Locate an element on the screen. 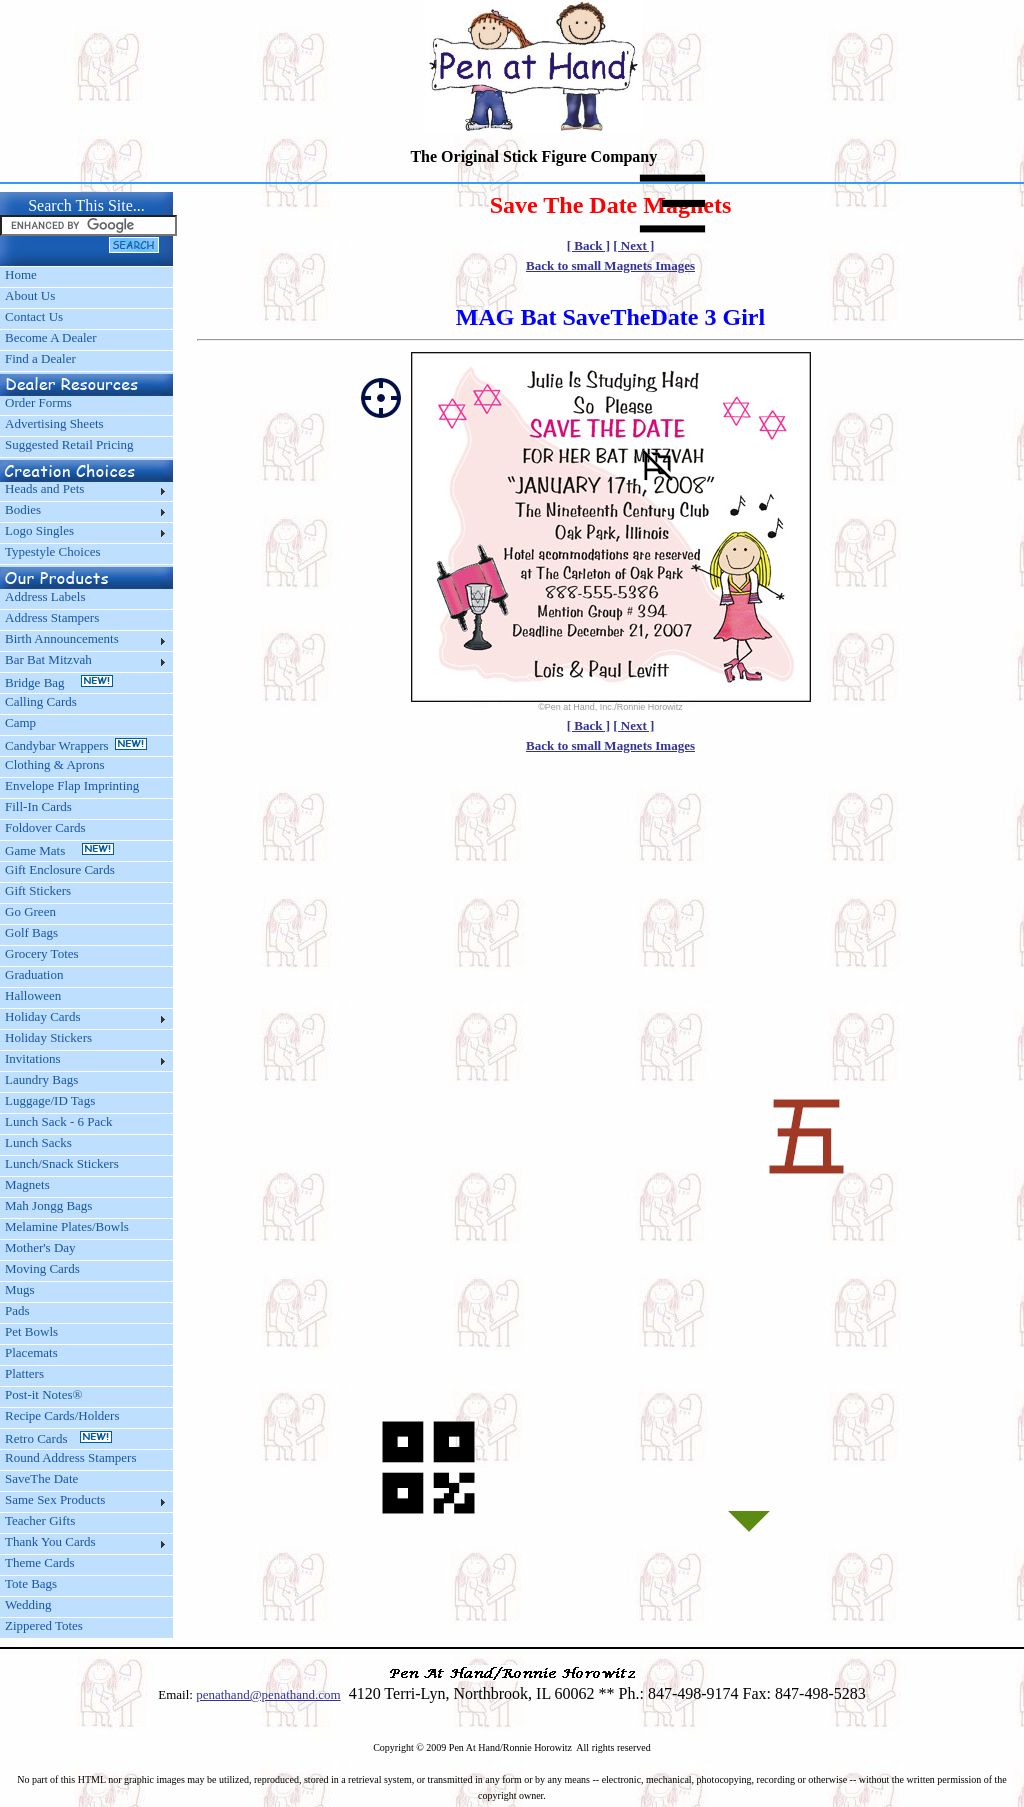 This screenshot has height=1807, width=1024. open navigation menu is located at coordinates (672, 203).